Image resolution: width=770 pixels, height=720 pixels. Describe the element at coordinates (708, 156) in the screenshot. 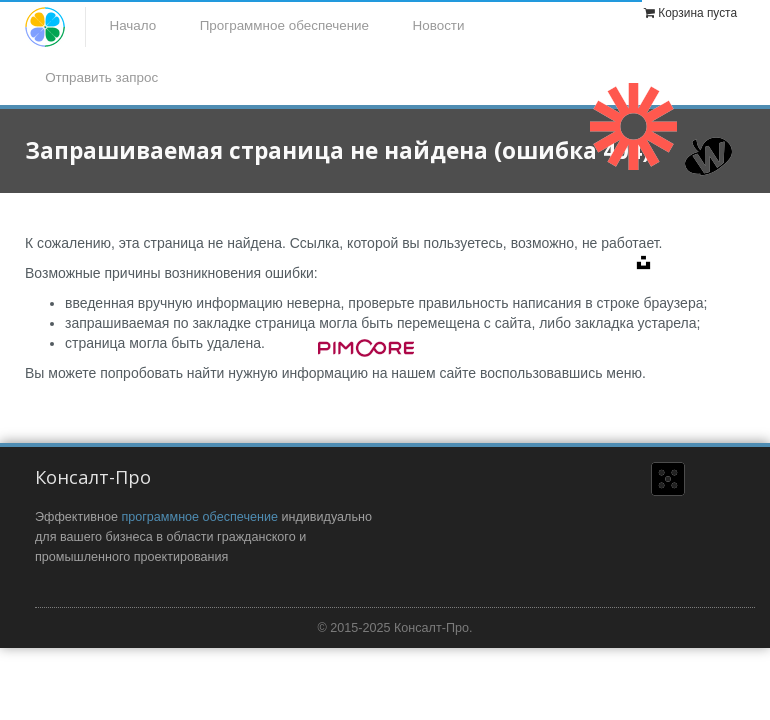

I see `visit weasyl artist community website` at that location.